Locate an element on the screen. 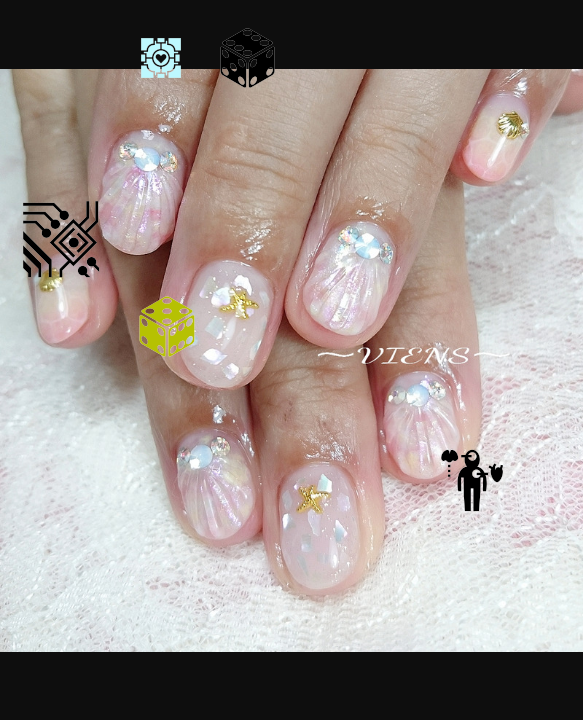 The image size is (583, 720). roll the dice or take a chance is located at coordinates (167, 327).